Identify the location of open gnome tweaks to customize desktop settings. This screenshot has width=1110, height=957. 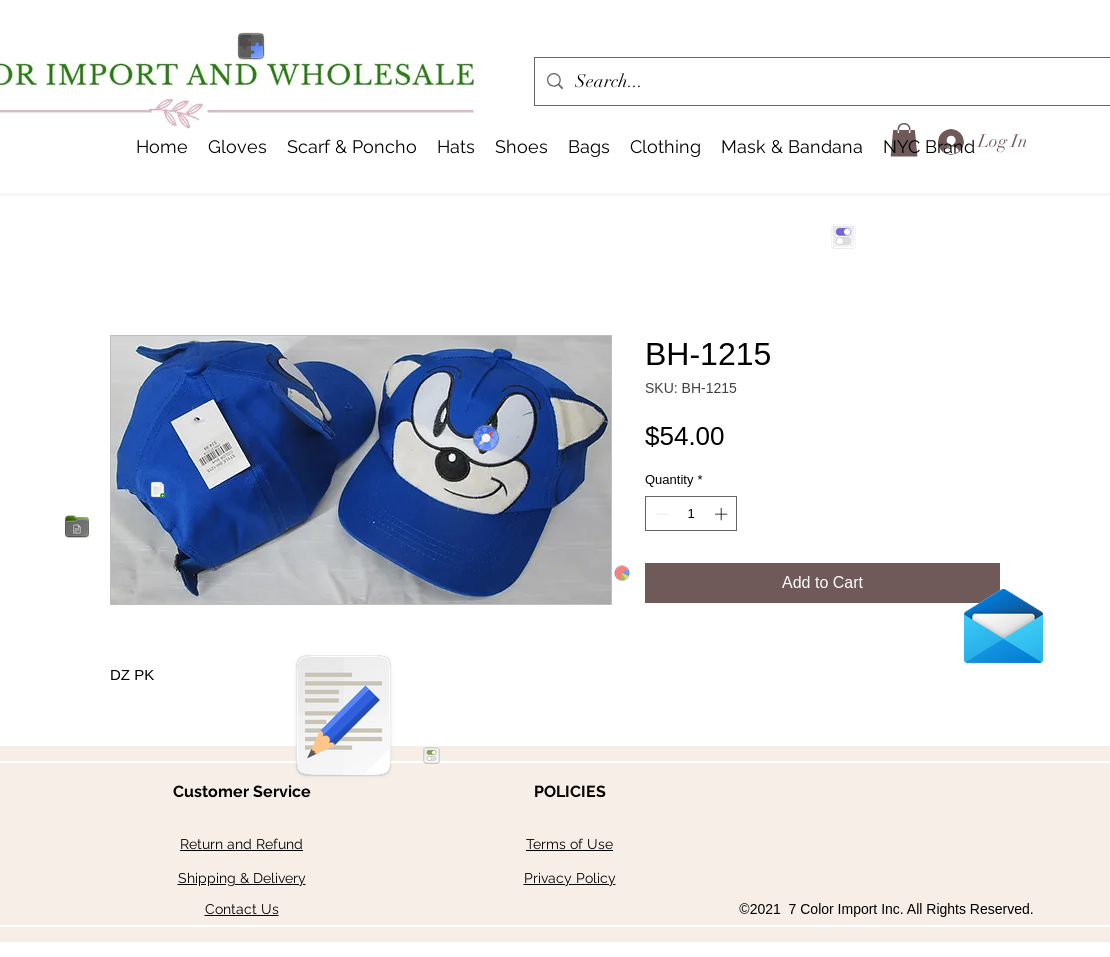
(843, 236).